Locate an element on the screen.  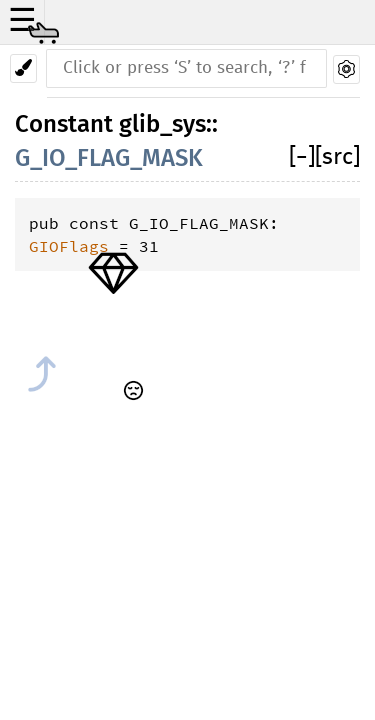
indicate dissatisfaction or negative feedback is located at coordinates (133, 390).